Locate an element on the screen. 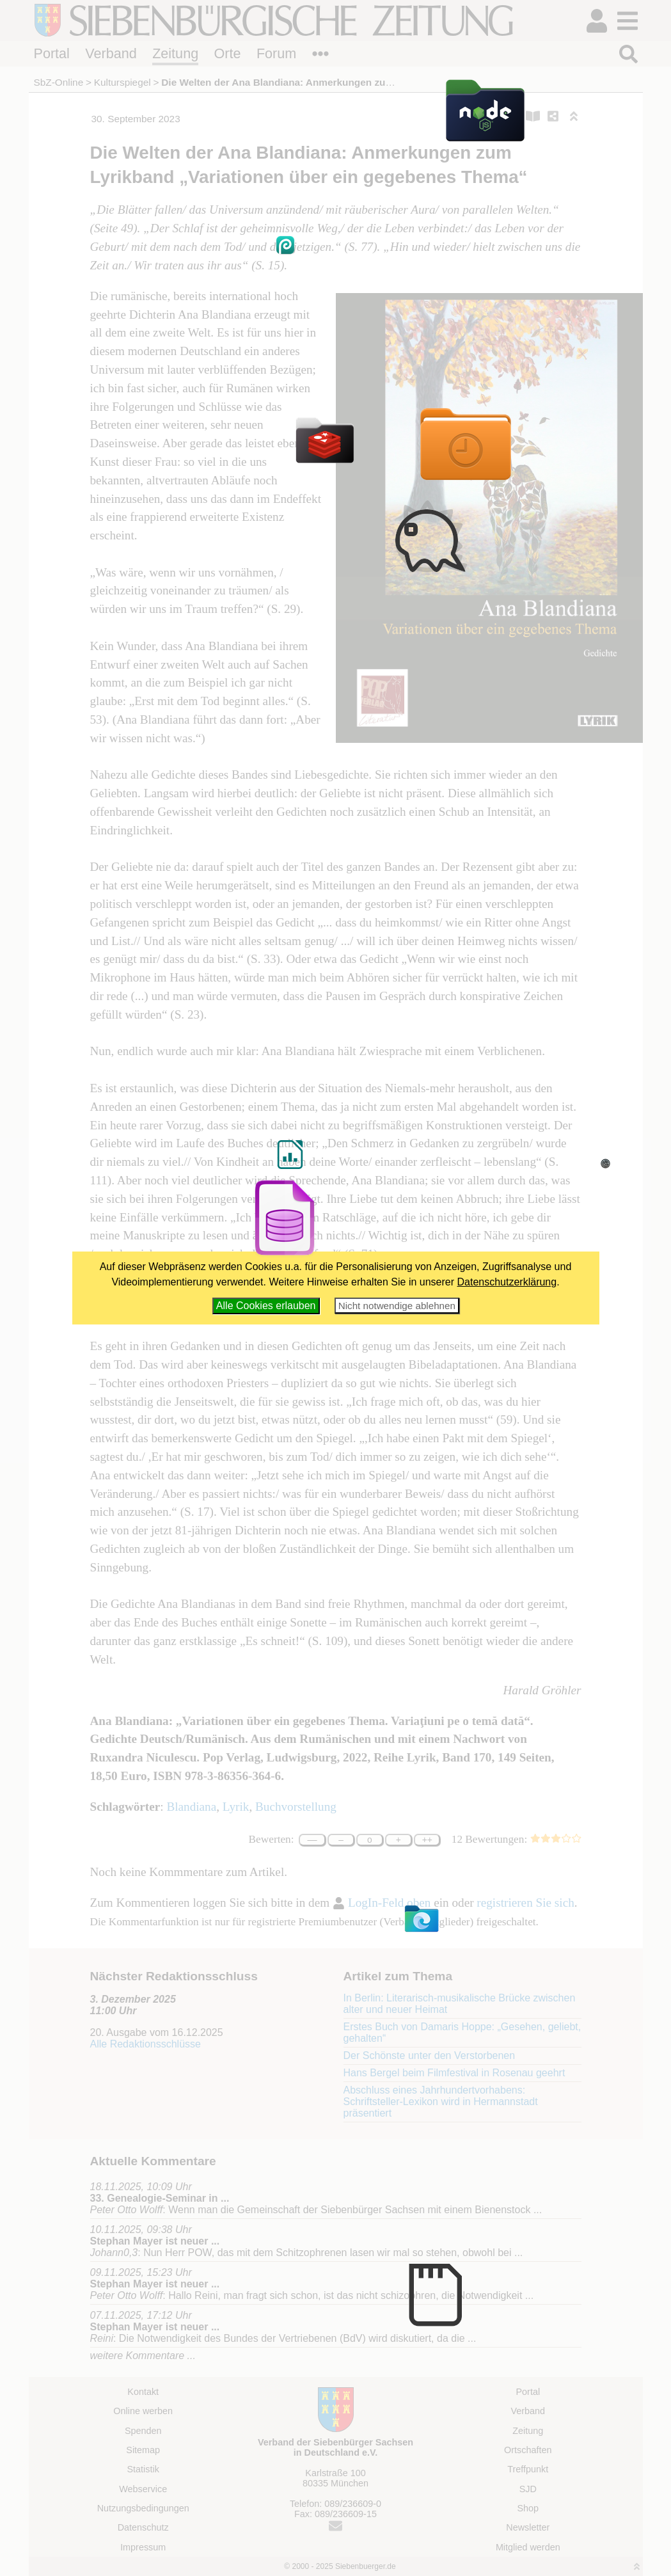 This screenshot has height=2576, width=671. access removable storage device is located at coordinates (433, 2293).